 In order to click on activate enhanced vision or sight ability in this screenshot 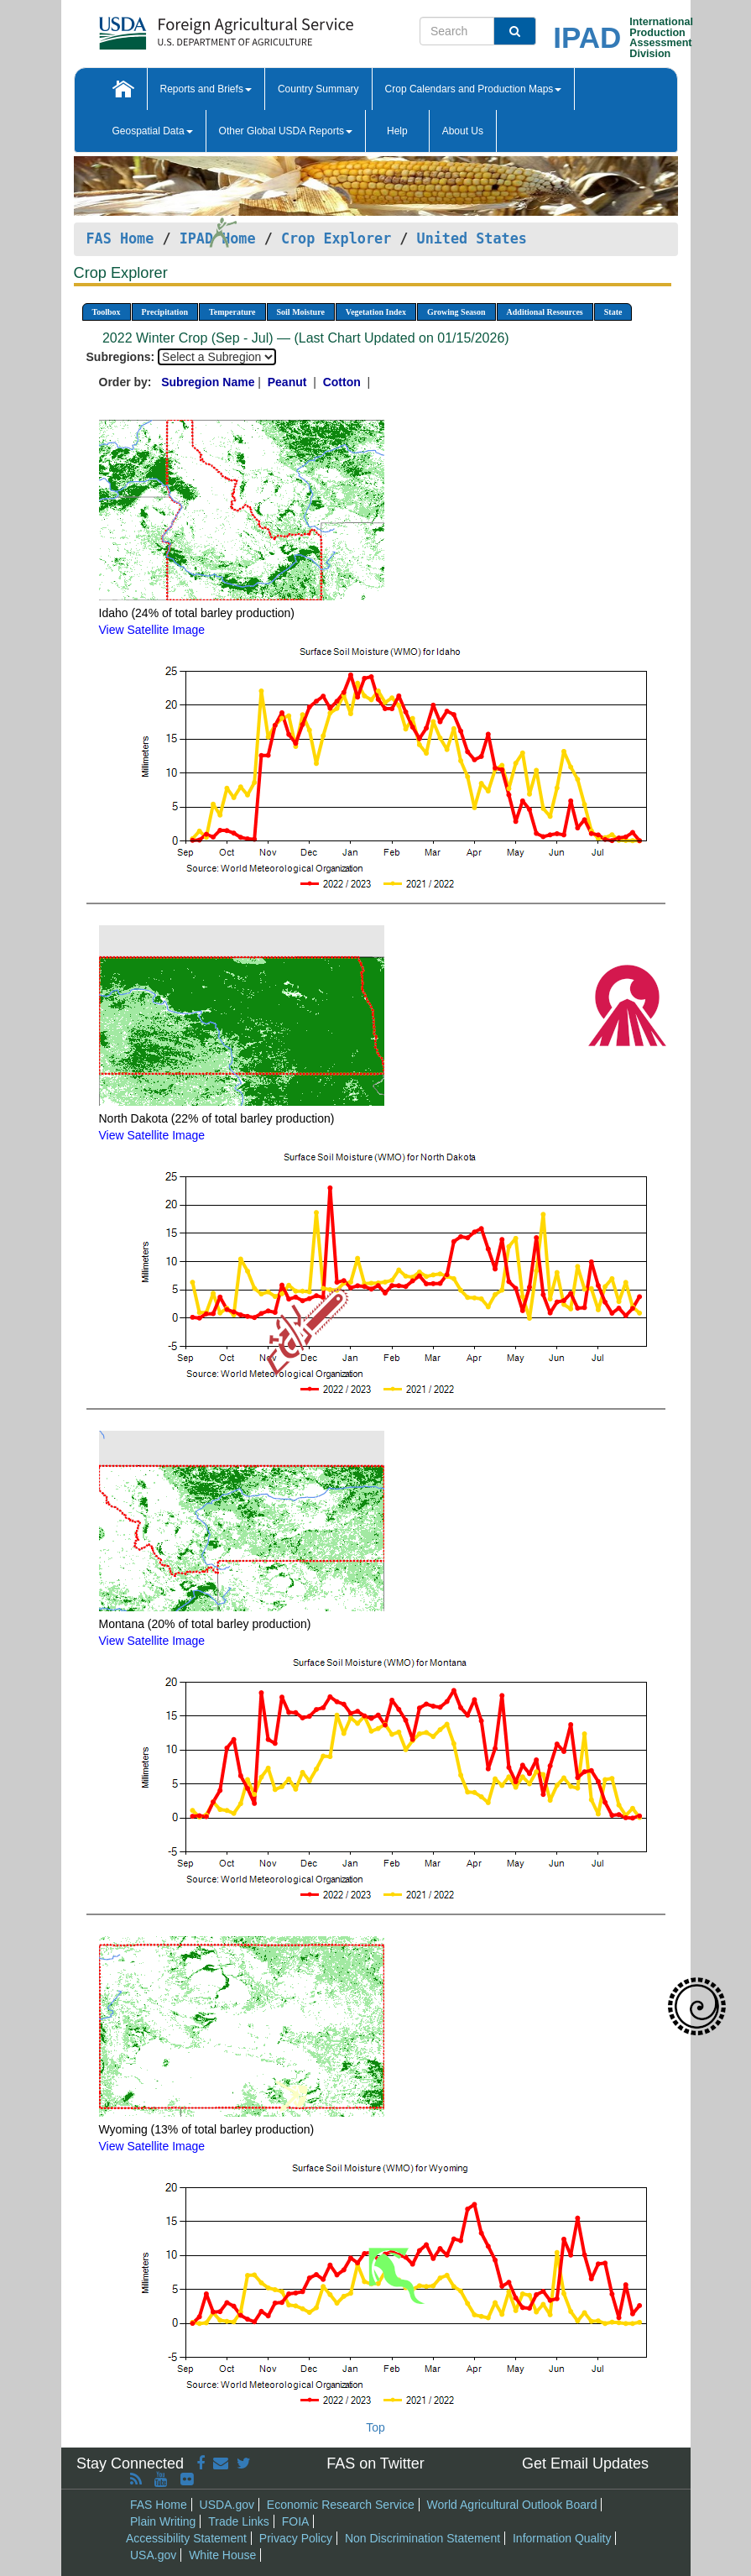, I will do `click(627, 1005)`.